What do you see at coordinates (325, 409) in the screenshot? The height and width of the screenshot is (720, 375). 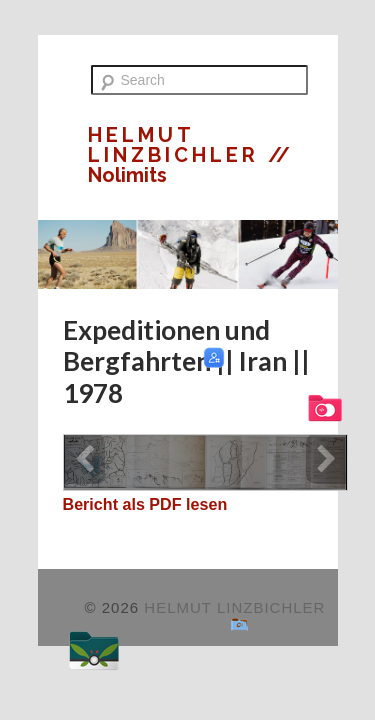 I see `open appwrite project folder` at bounding box center [325, 409].